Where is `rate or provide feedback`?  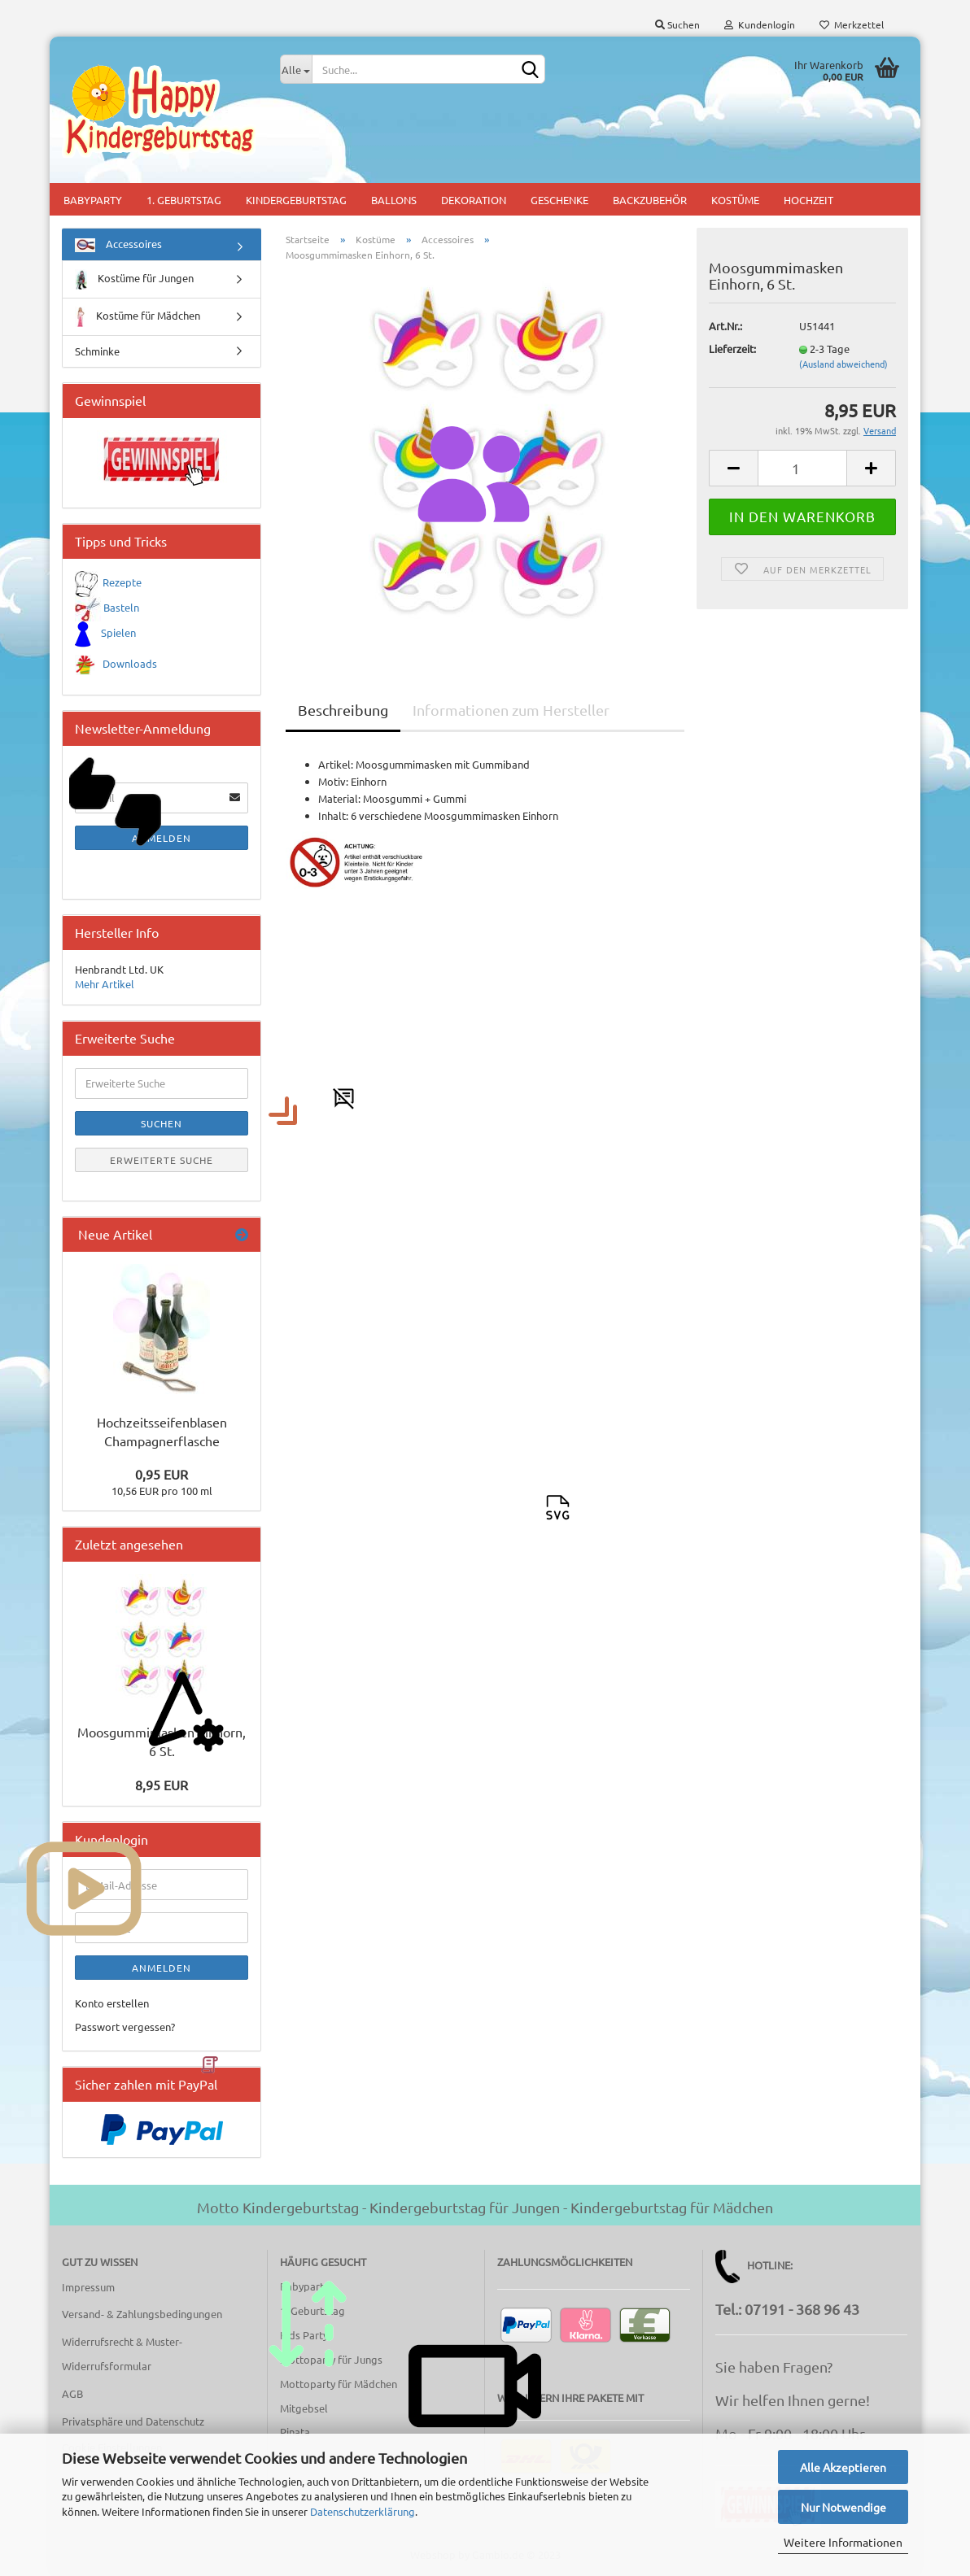 rate or provide feedback is located at coordinates (115, 801).